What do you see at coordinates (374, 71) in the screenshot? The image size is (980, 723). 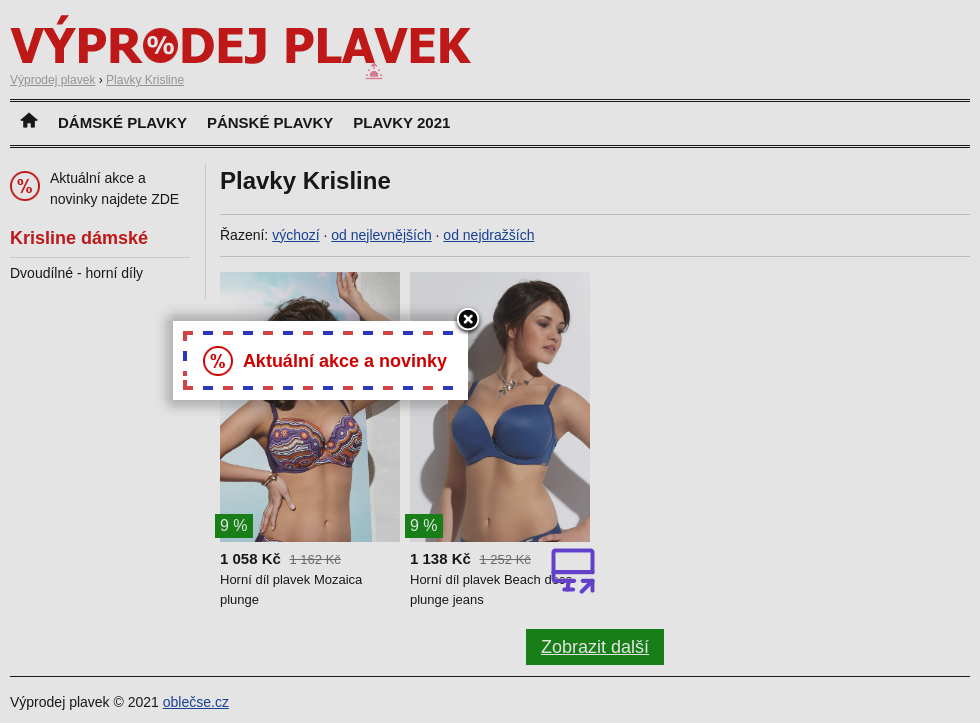 I see `set alarm for sunrise or morning wake-up` at bounding box center [374, 71].